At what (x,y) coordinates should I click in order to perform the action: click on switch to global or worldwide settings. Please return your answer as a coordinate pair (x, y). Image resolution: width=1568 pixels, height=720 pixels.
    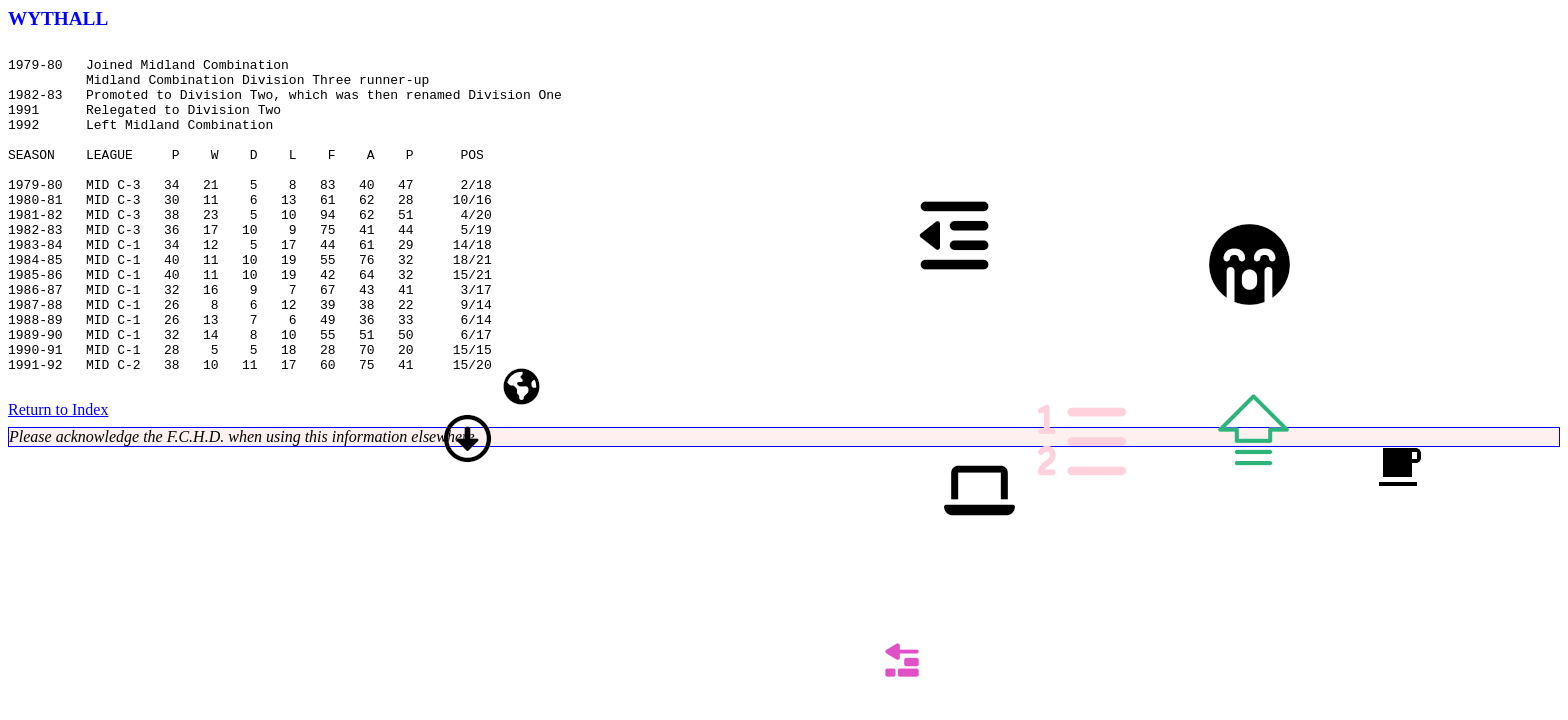
    Looking at the image, I should click on (521, 386).